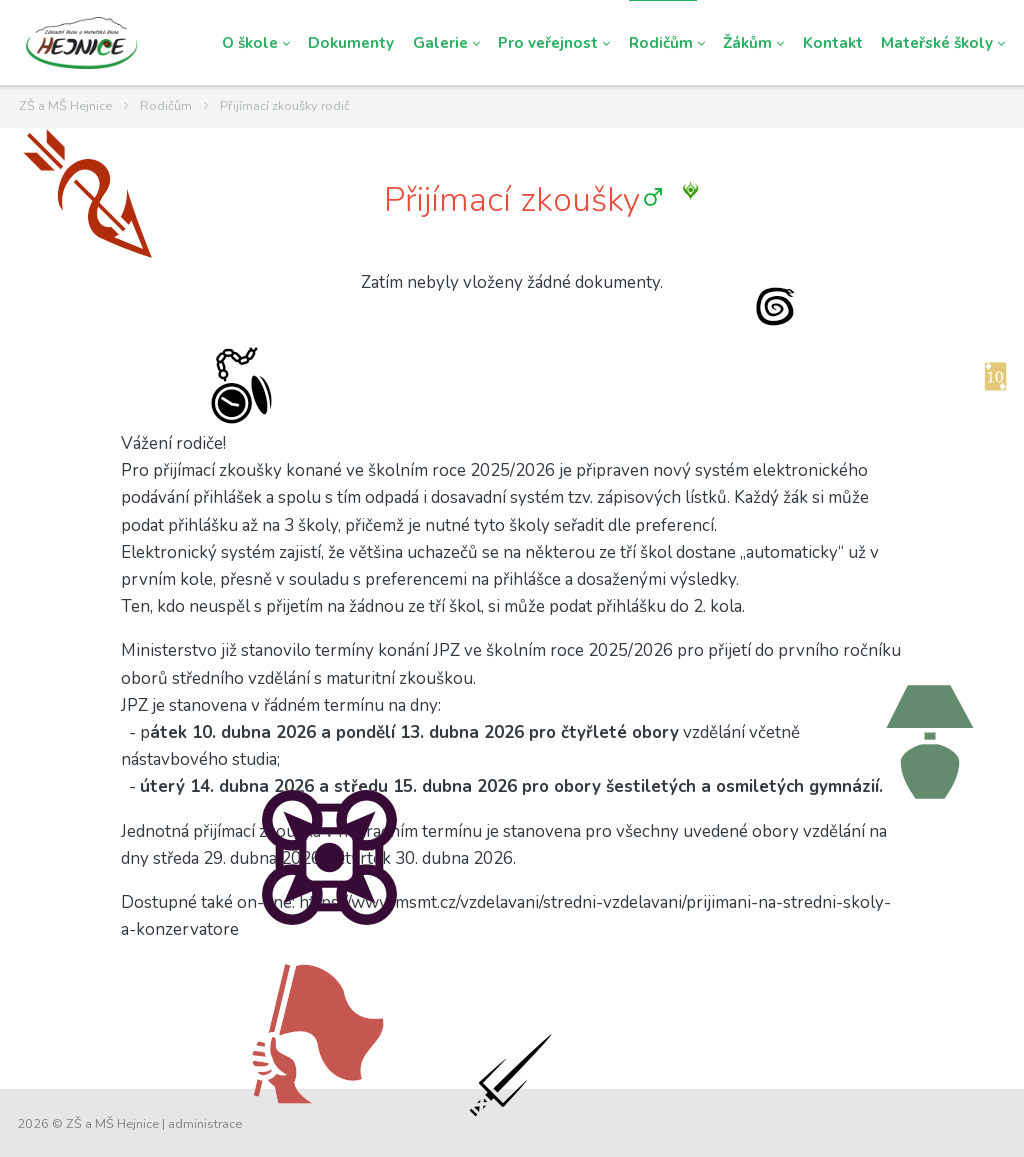 This screenshot has height=1157, width=1024. Describe the element at coordinates (653, 197) in the screenshot. I see `indicates male gender option` at that location.